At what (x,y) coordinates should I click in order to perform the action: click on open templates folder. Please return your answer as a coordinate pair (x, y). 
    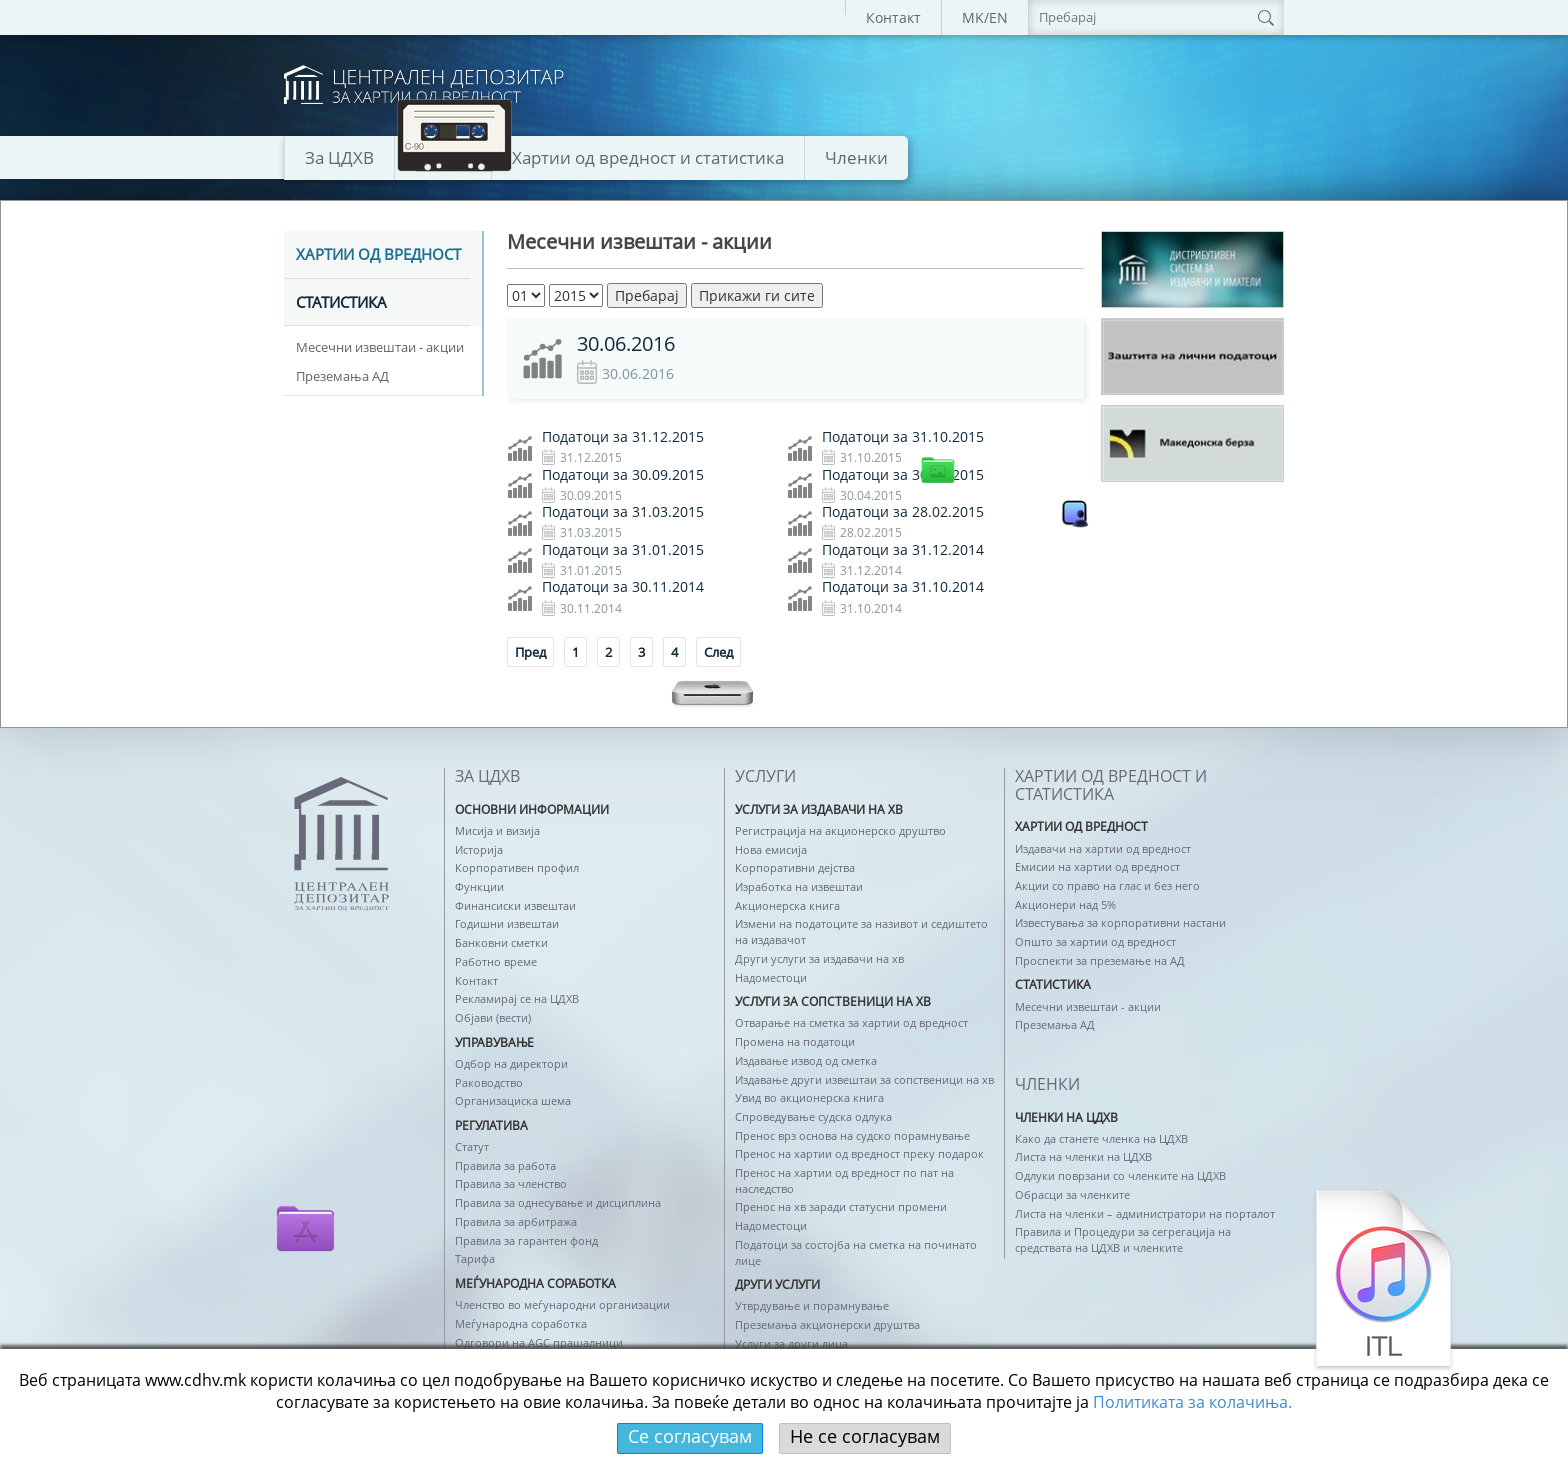
    Looking at the image, I should click on (305, 1228).